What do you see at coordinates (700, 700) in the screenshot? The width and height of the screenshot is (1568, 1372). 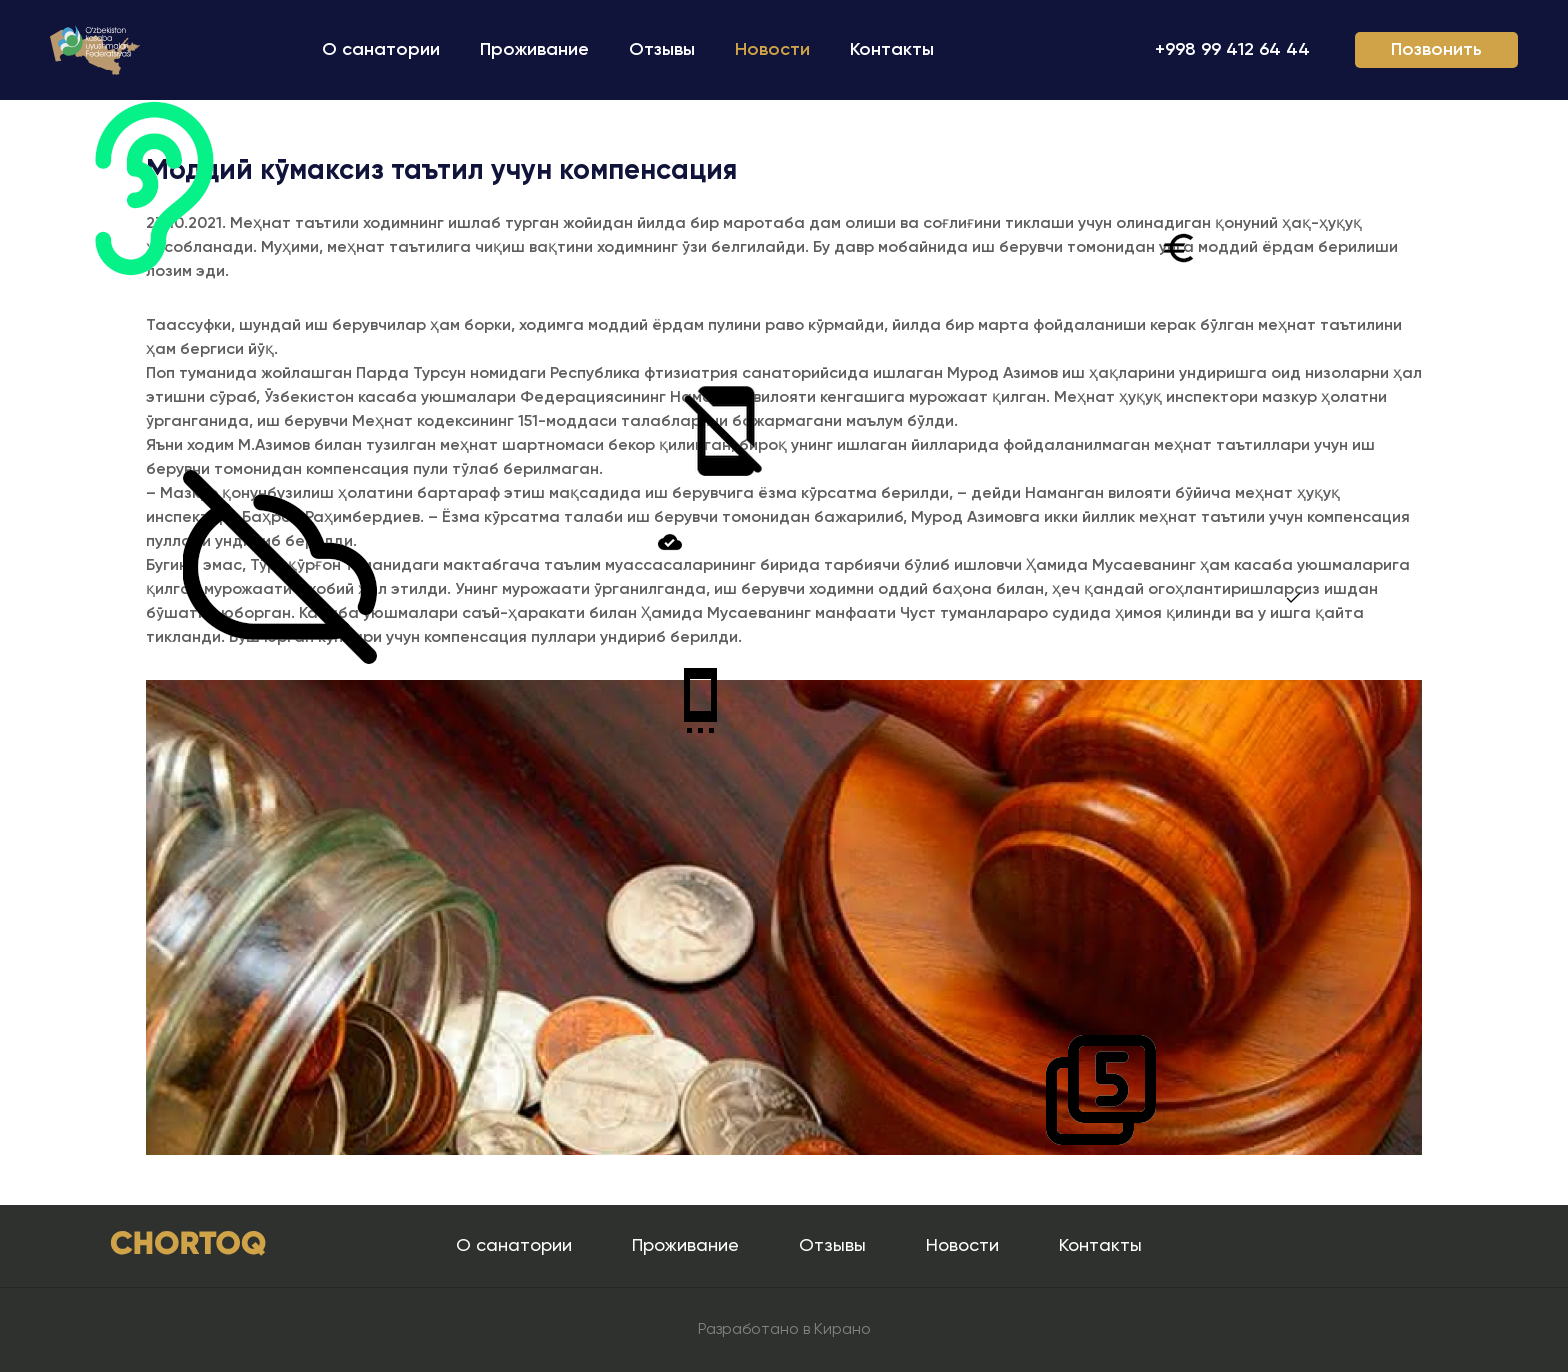 I see `access mobile device settings` at bounding box center [700, 700].